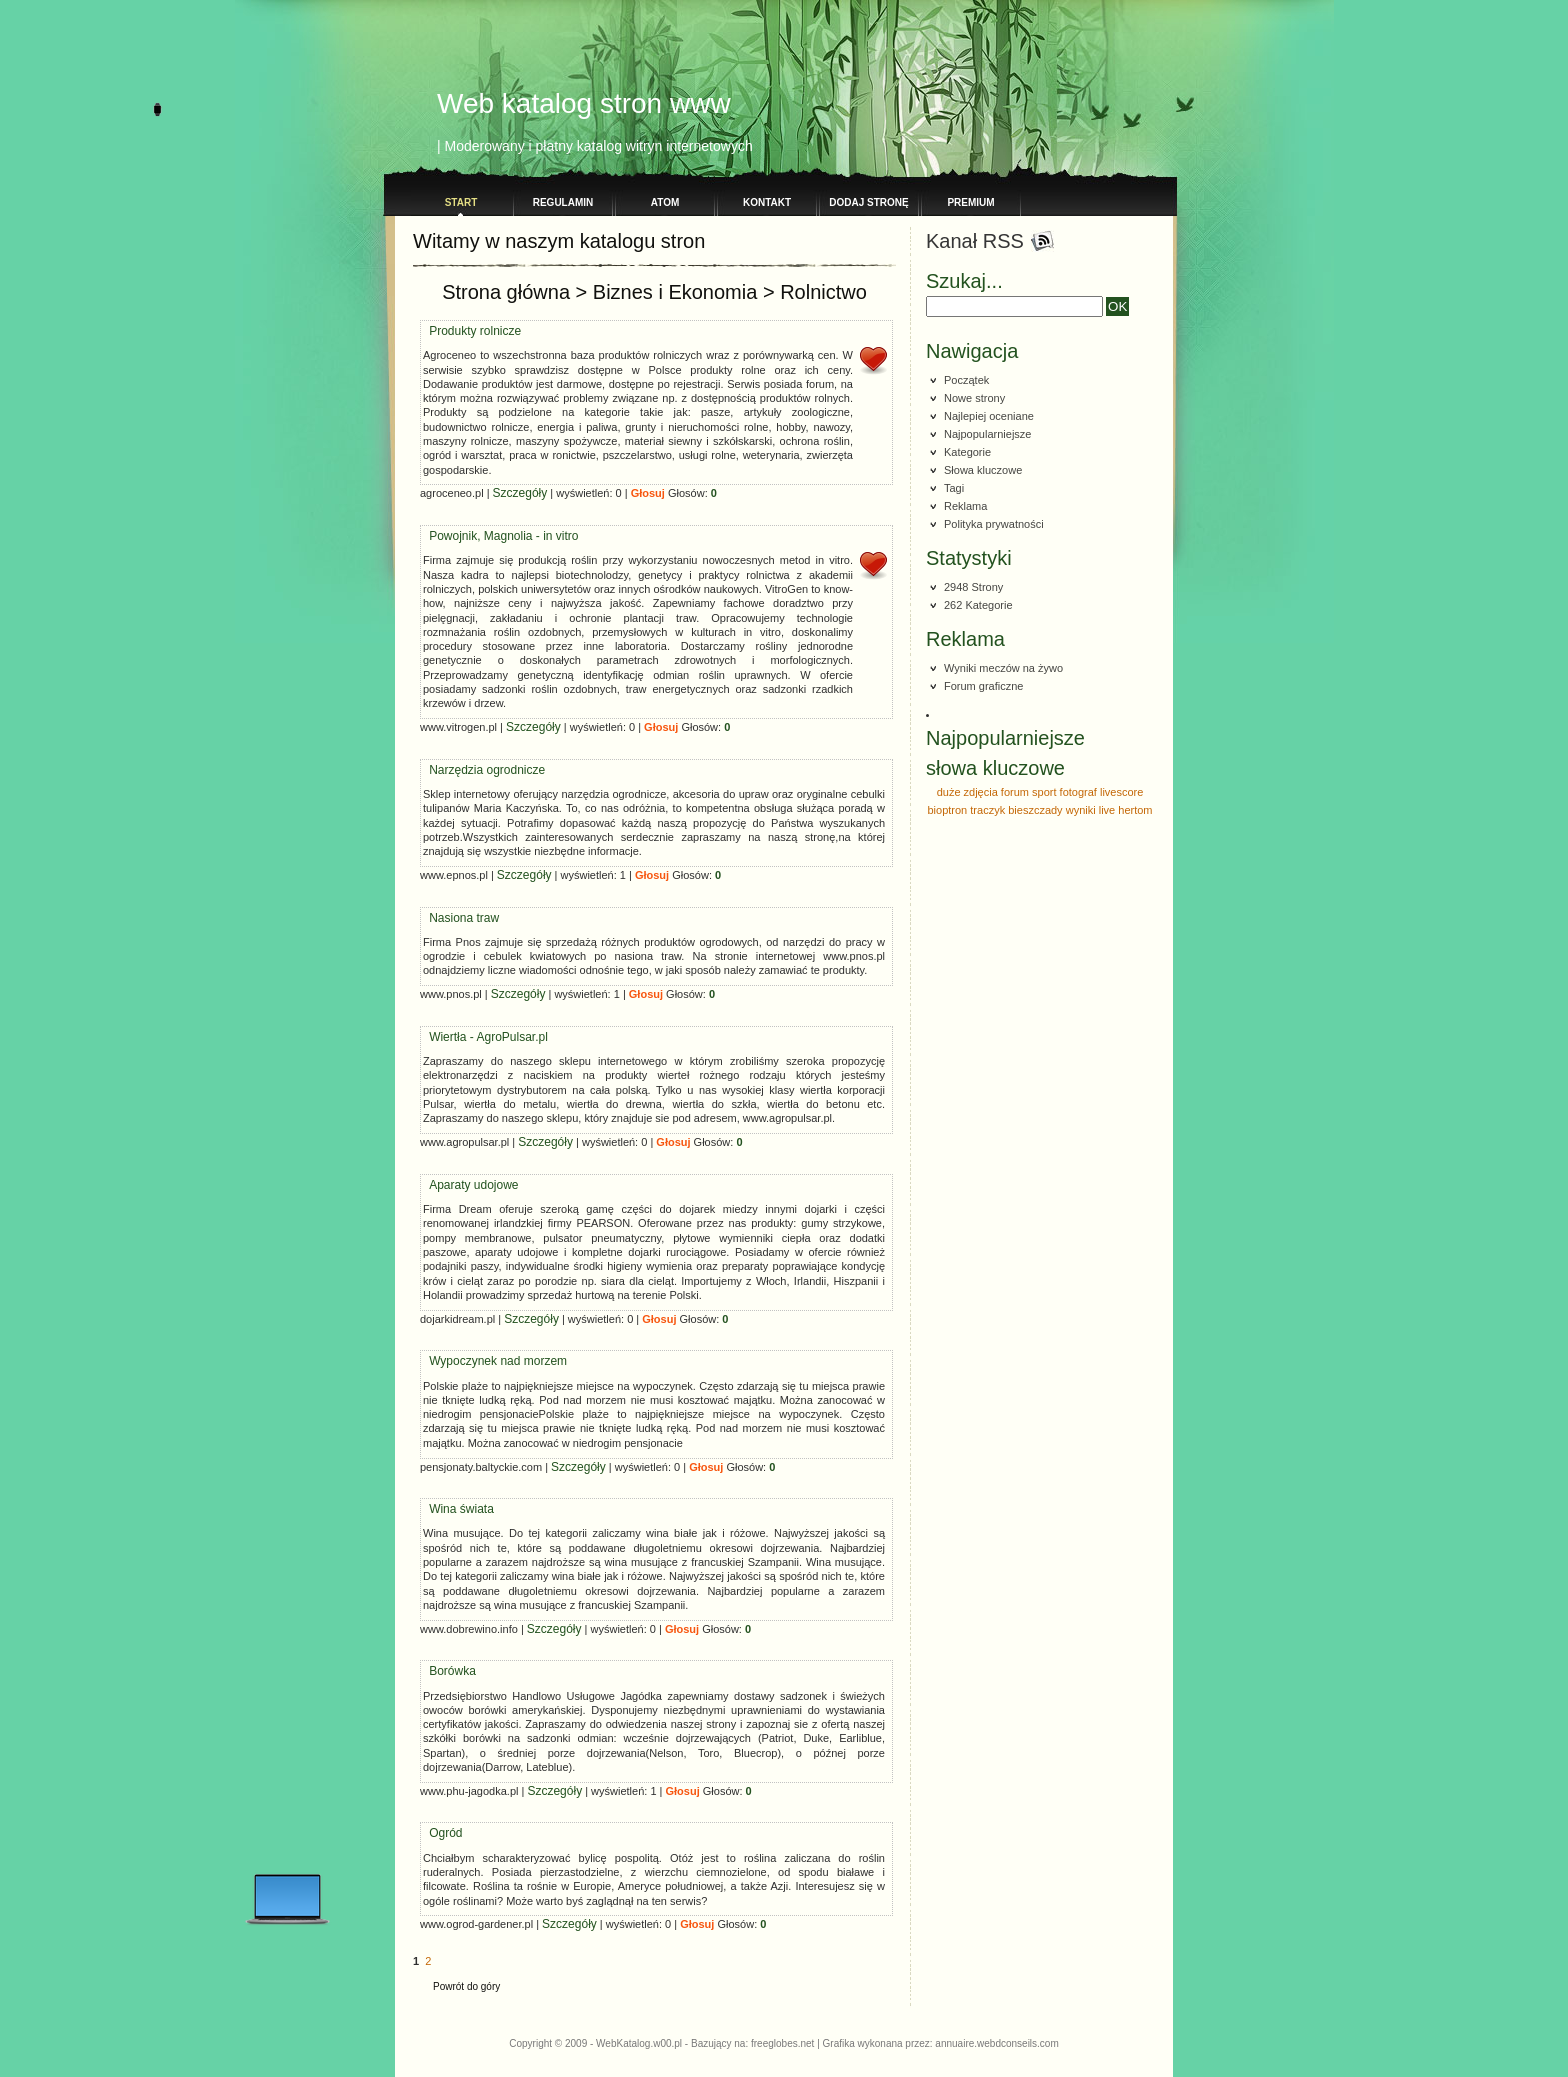 This screenshot has height=2077, width=1568. Describe the element at coordinates (287, 1896) in the screenshot. I see `select macbook pro as your device type` at that location.